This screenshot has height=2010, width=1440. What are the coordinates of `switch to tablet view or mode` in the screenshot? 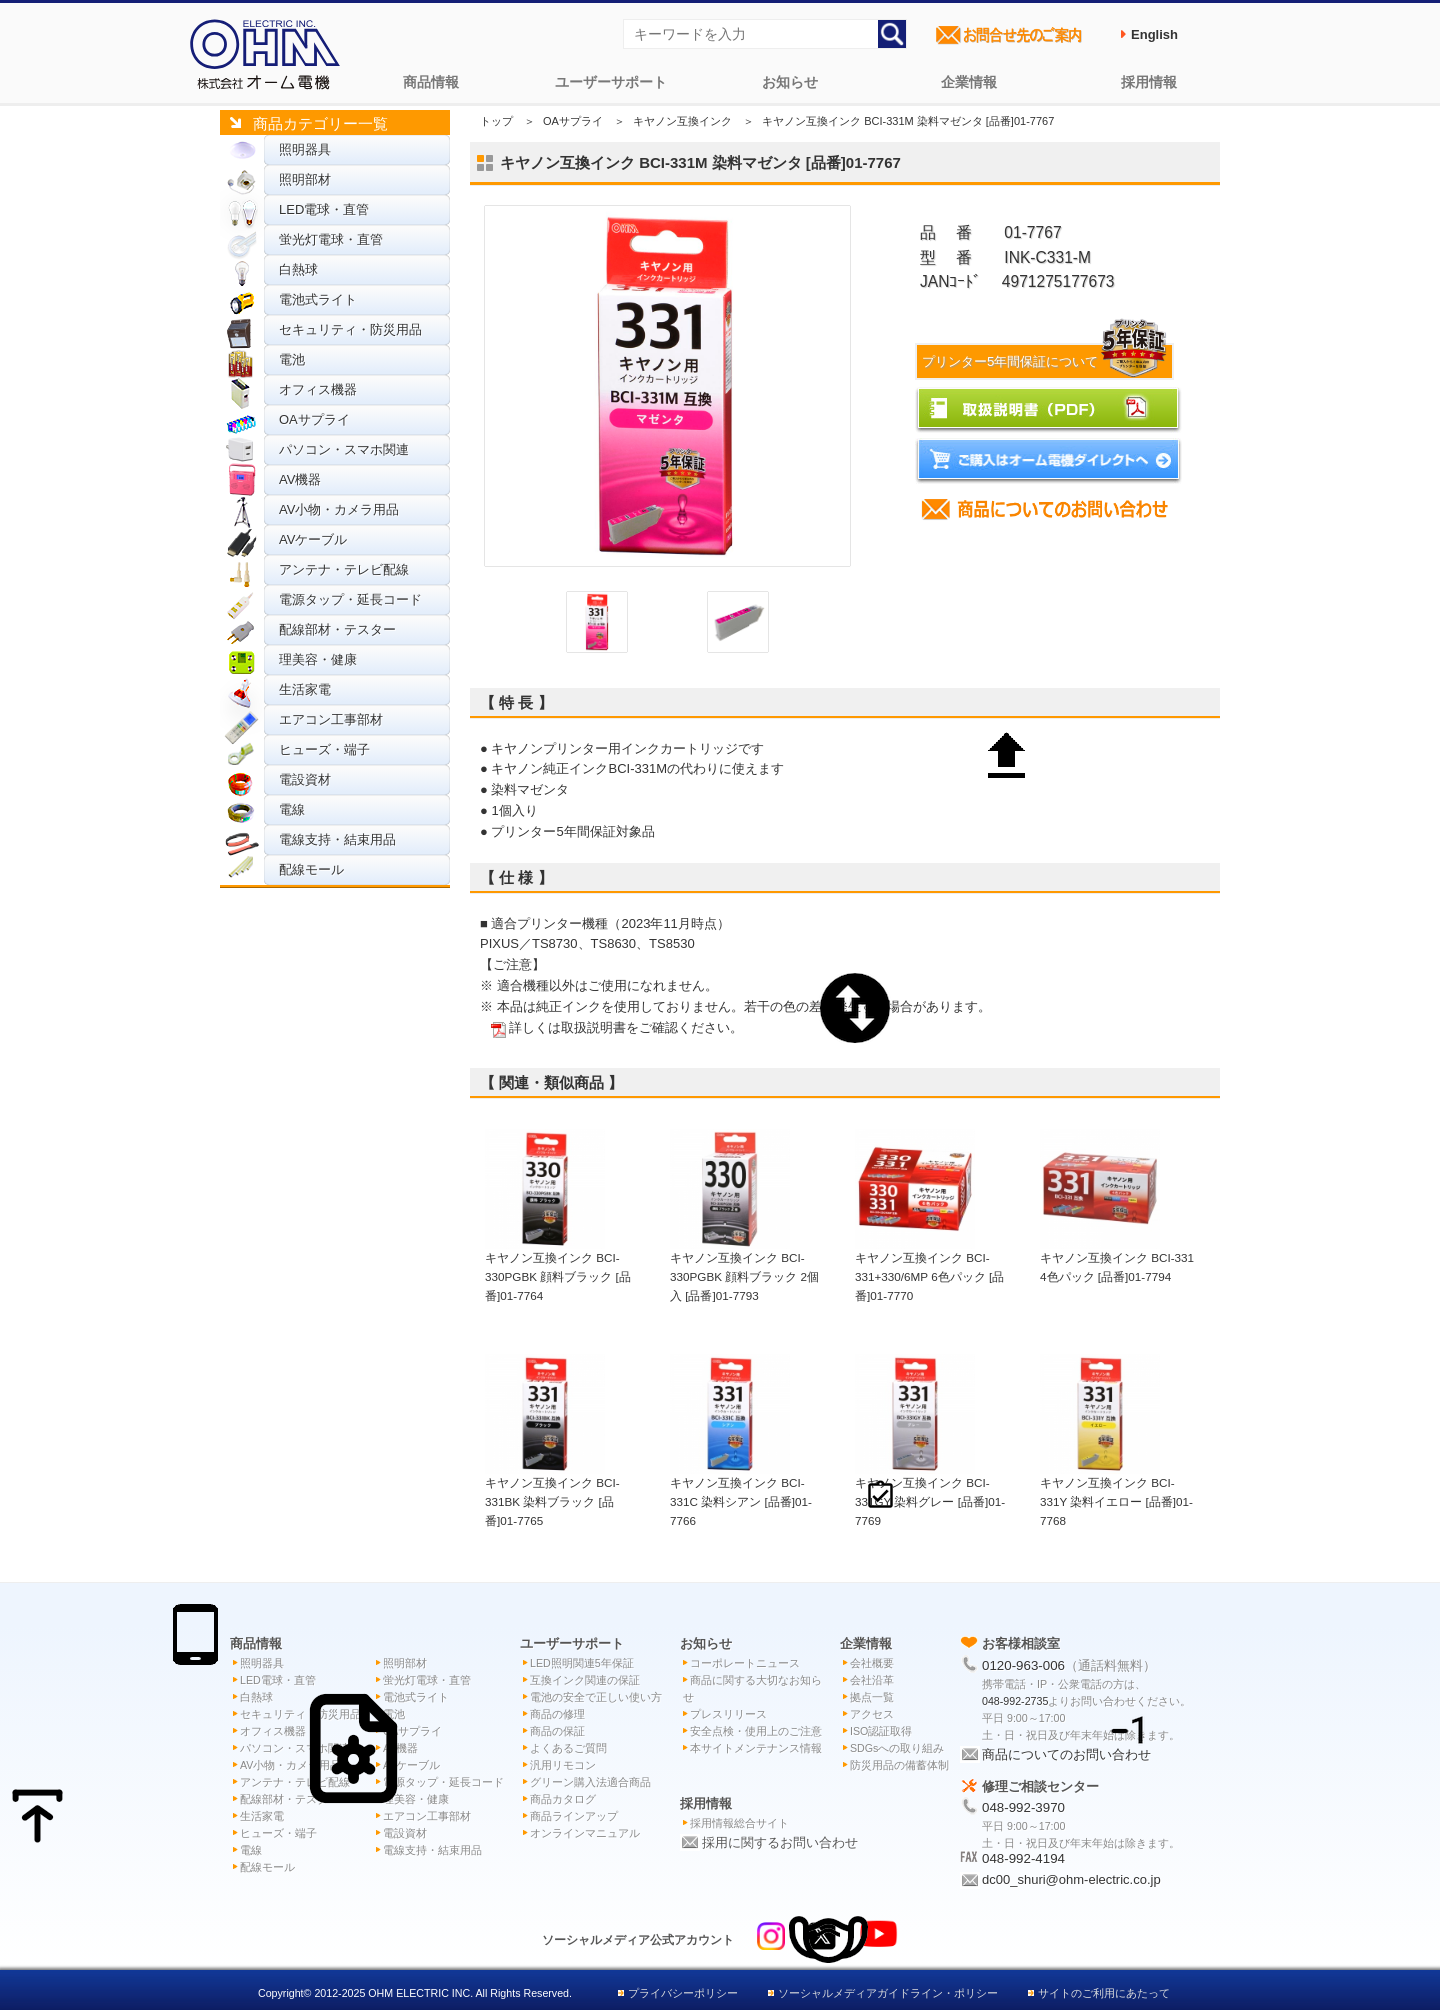 It's located at (195, 1634).